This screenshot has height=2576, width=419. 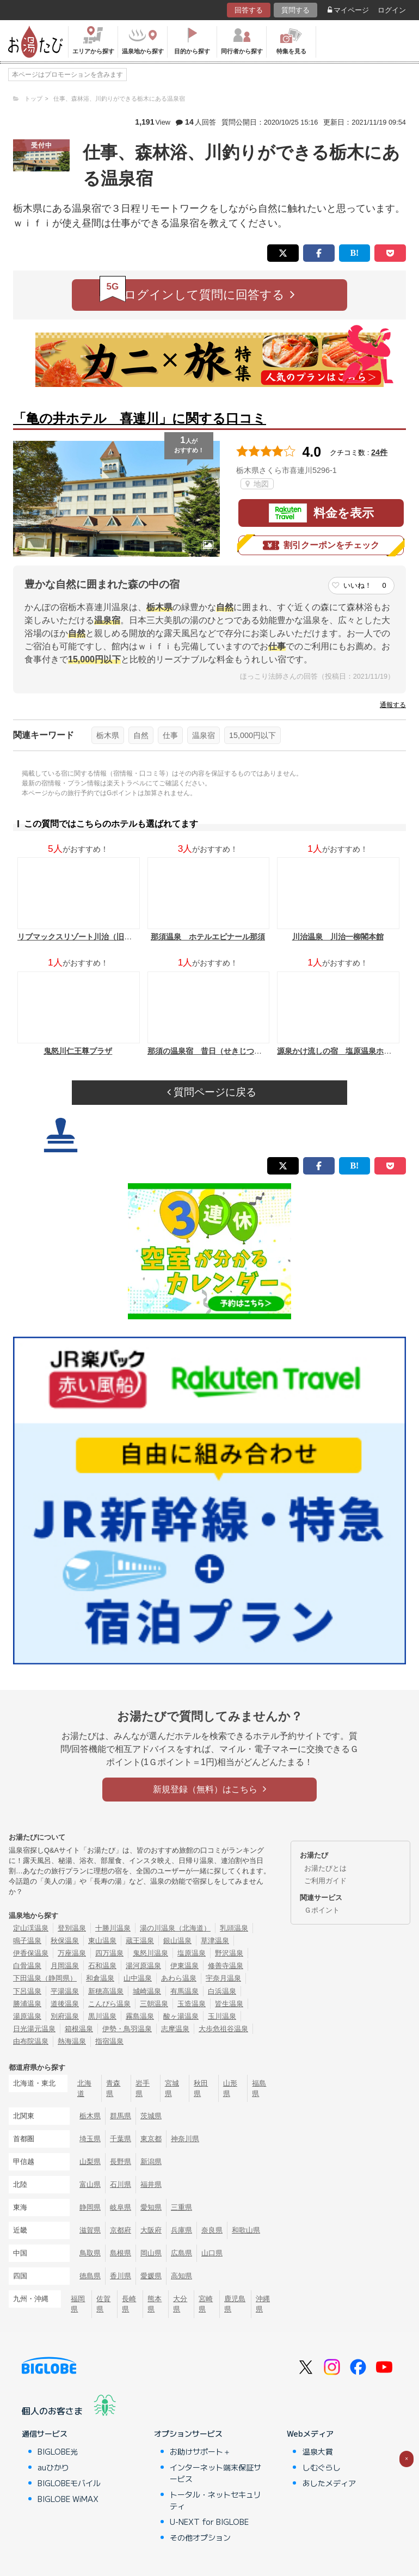 I want to click on indicates a bug or issue in the system, so click(x=104, y=2405).